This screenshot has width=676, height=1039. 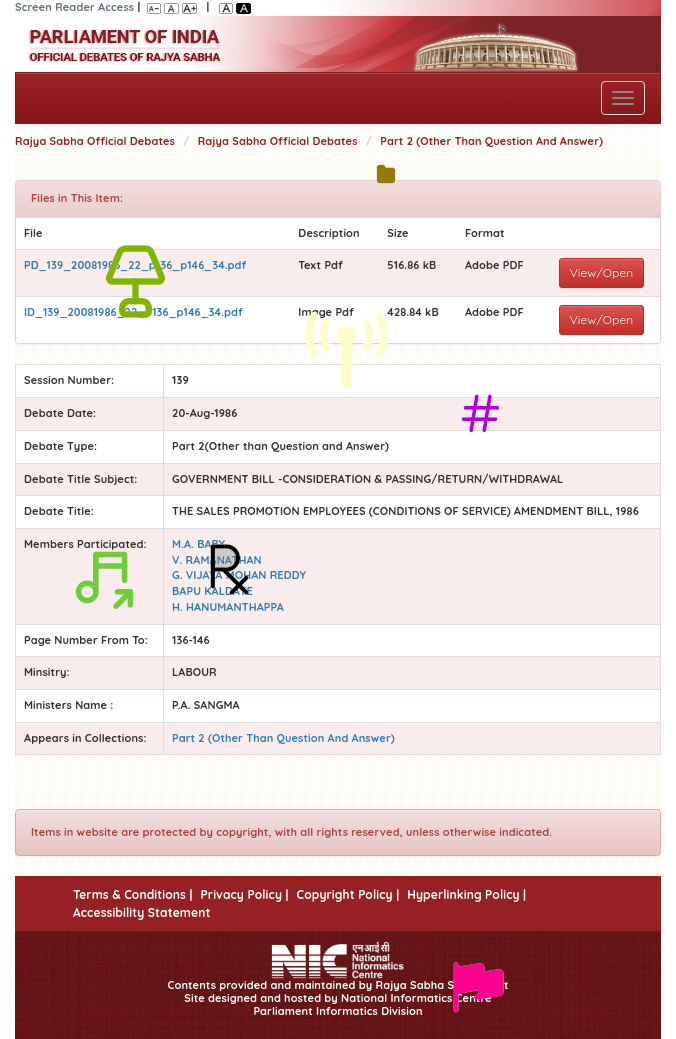 What do you see at coordinates (477, 988) in the screenshot?
I see `report or flag a message` at bounding box center [477, 988].